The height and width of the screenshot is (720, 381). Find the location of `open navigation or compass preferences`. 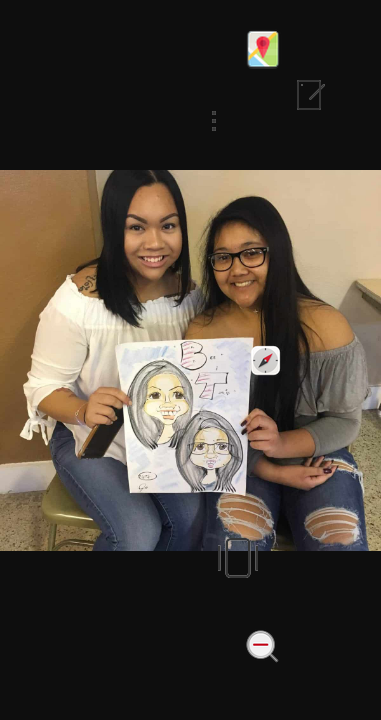

open navigation or compass preferences is located at coordinates (265, 360).